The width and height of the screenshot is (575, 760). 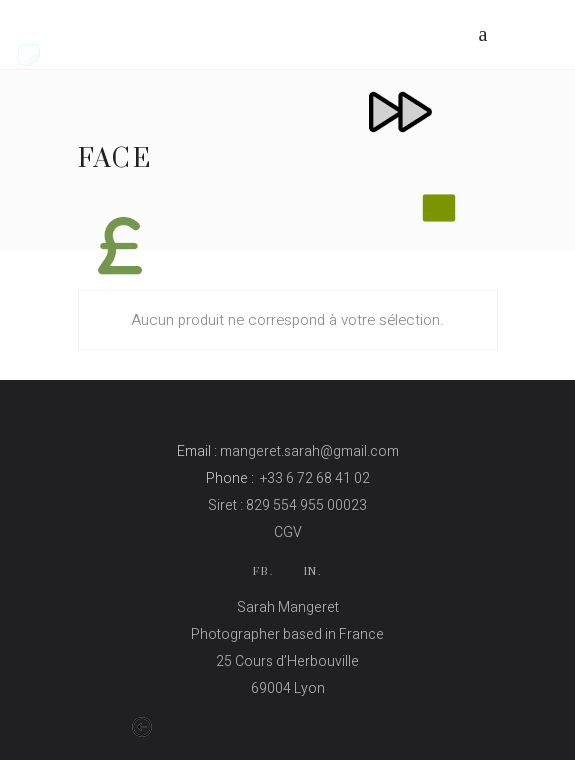 What do you see at coordinates (396, 112) in the screenshot?
I see `skip forward in media playback` at bounding box center [396, 112].